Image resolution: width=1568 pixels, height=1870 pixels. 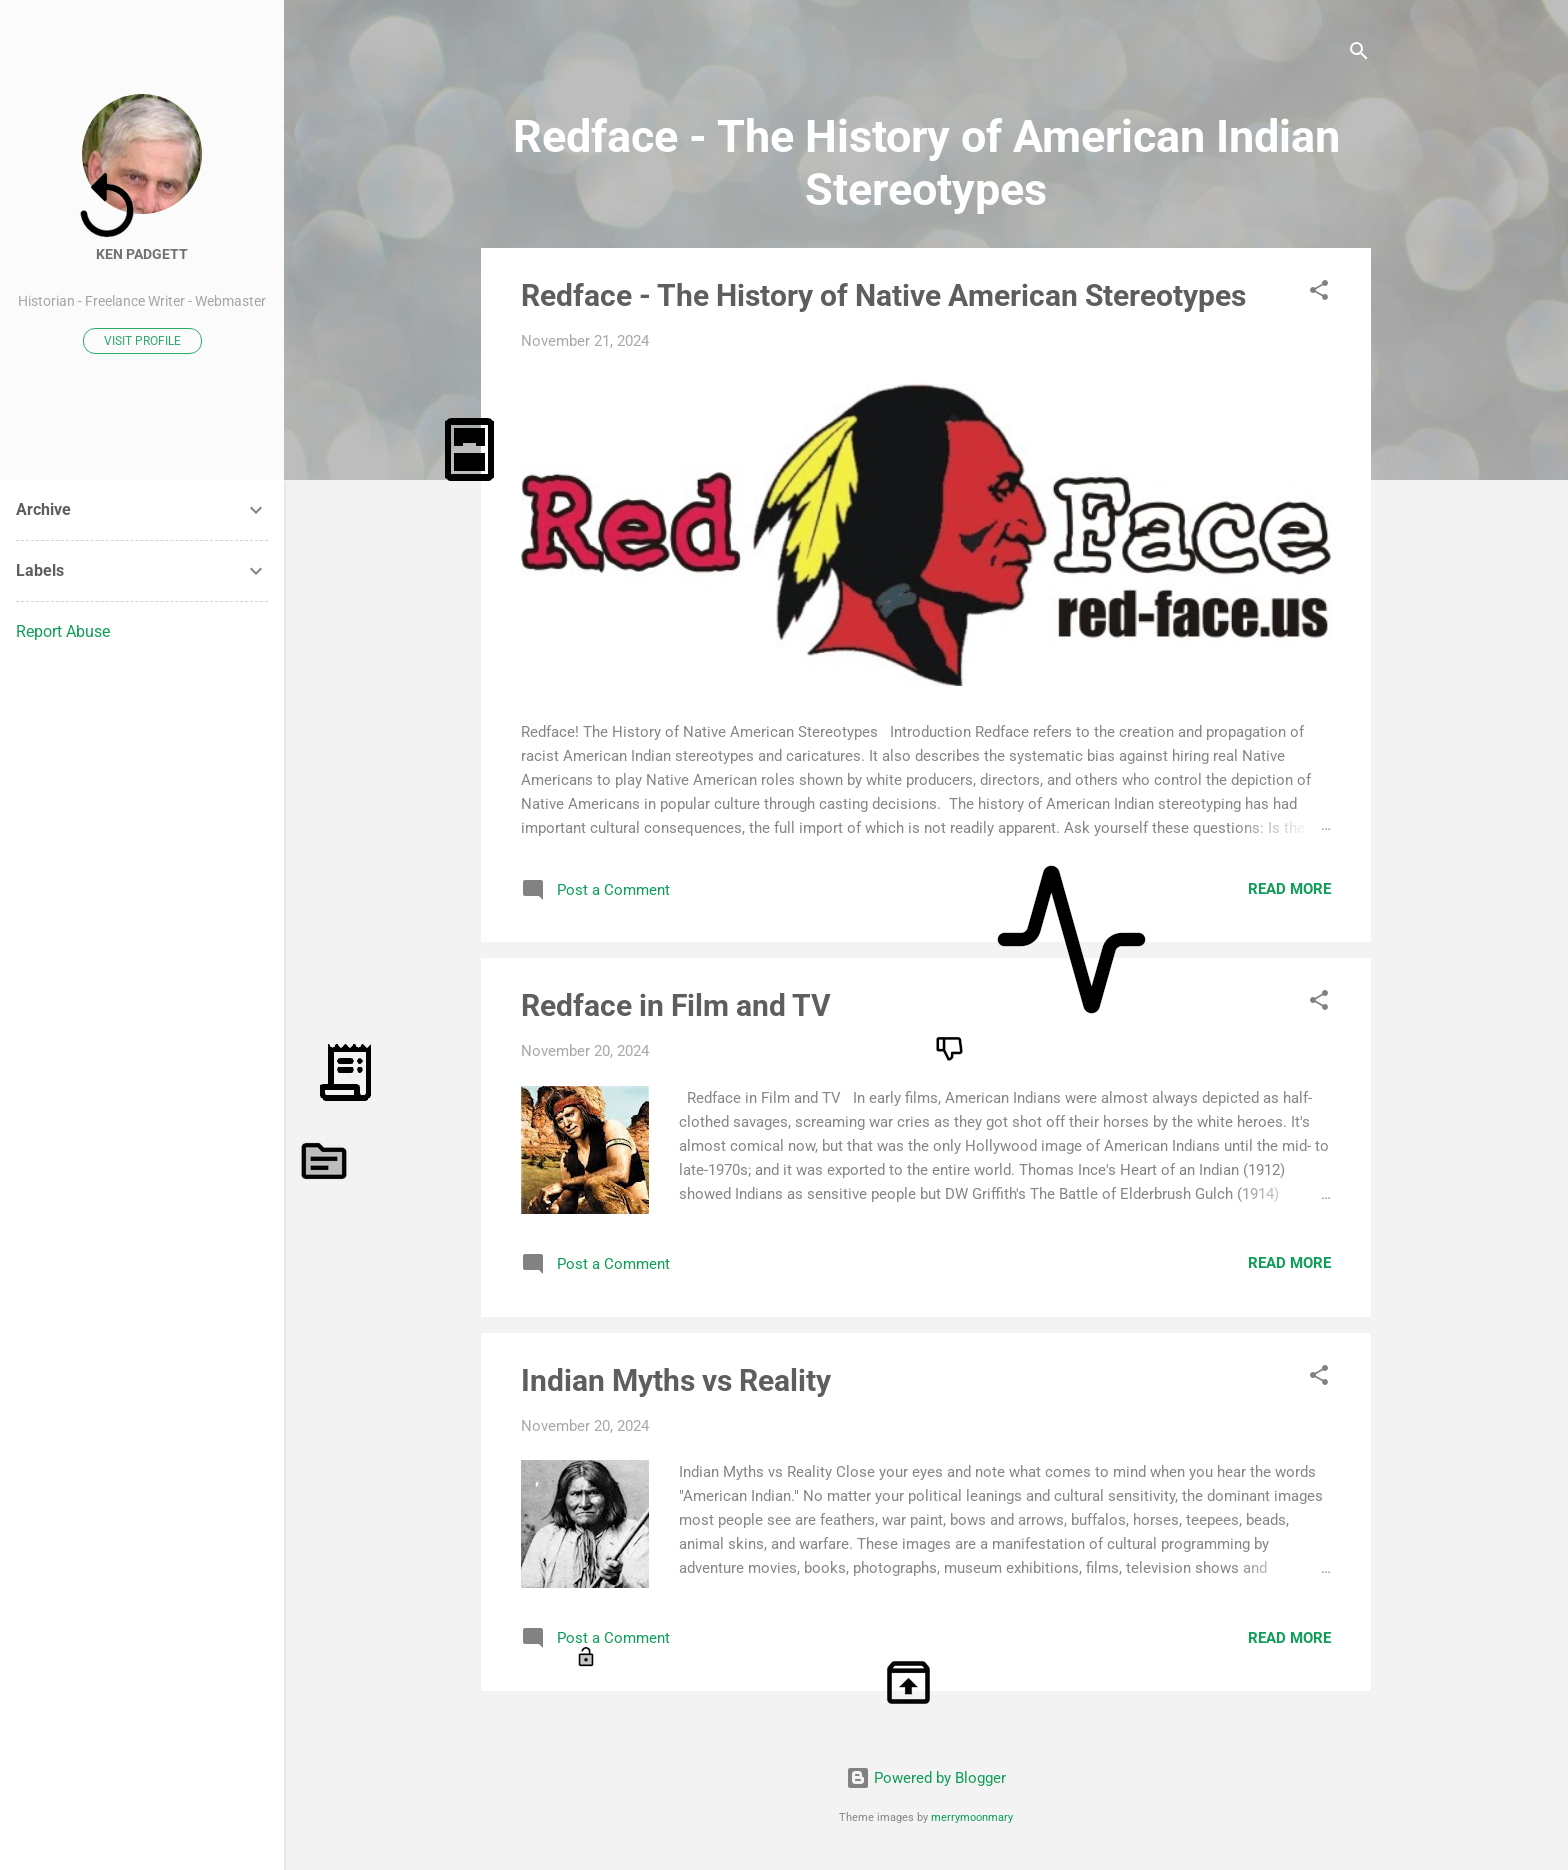 I want to click on view window sensor status, so click(x=469, y=449).